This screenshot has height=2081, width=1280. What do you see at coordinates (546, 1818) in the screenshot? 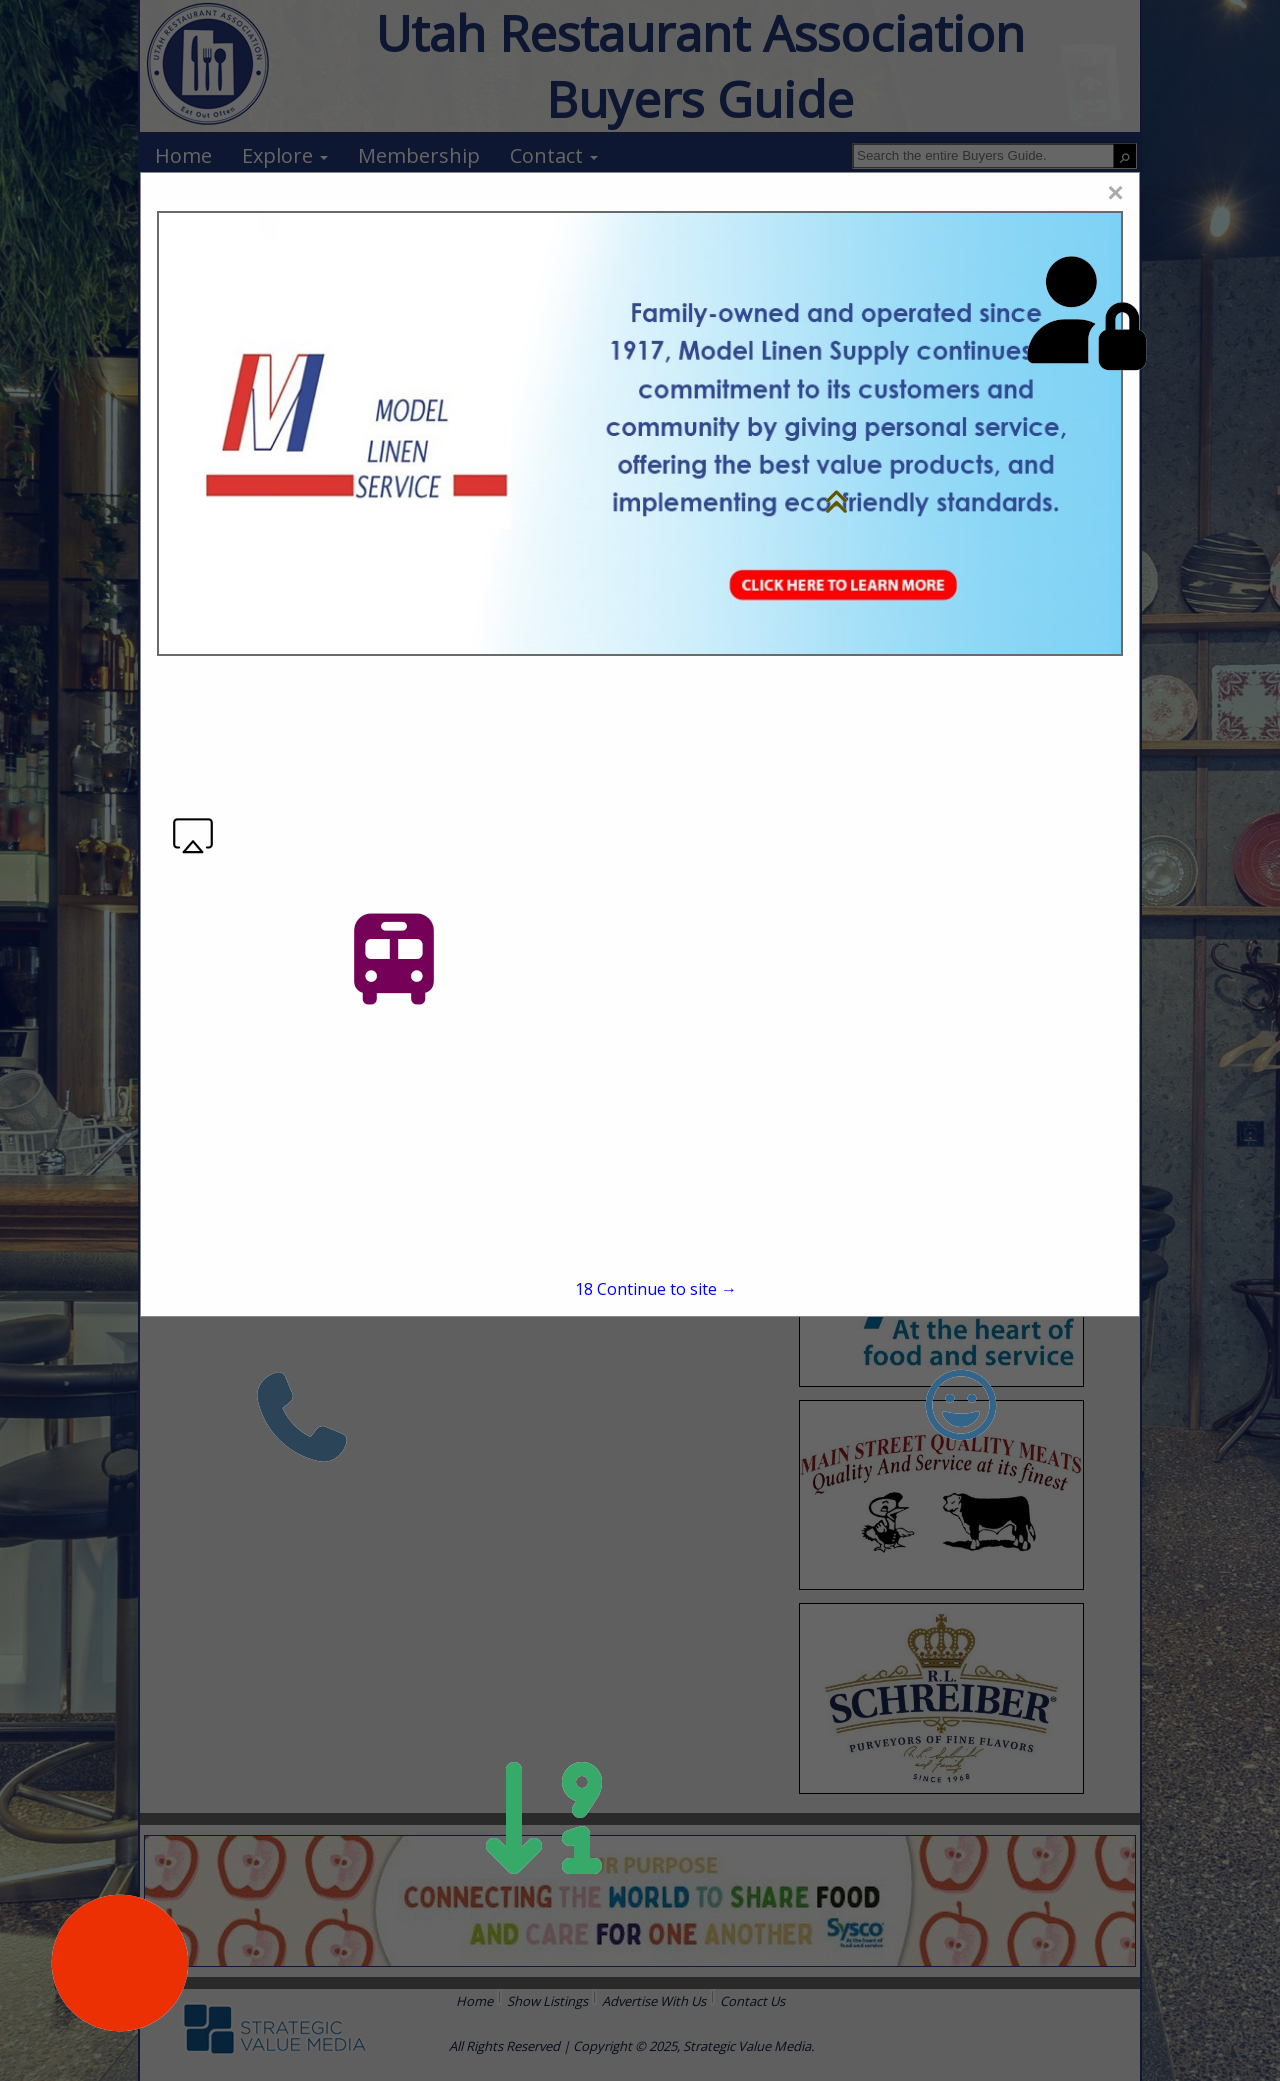
I see `sort numbers in descending order (9 to 1)` at bounding box center [546, 1818].